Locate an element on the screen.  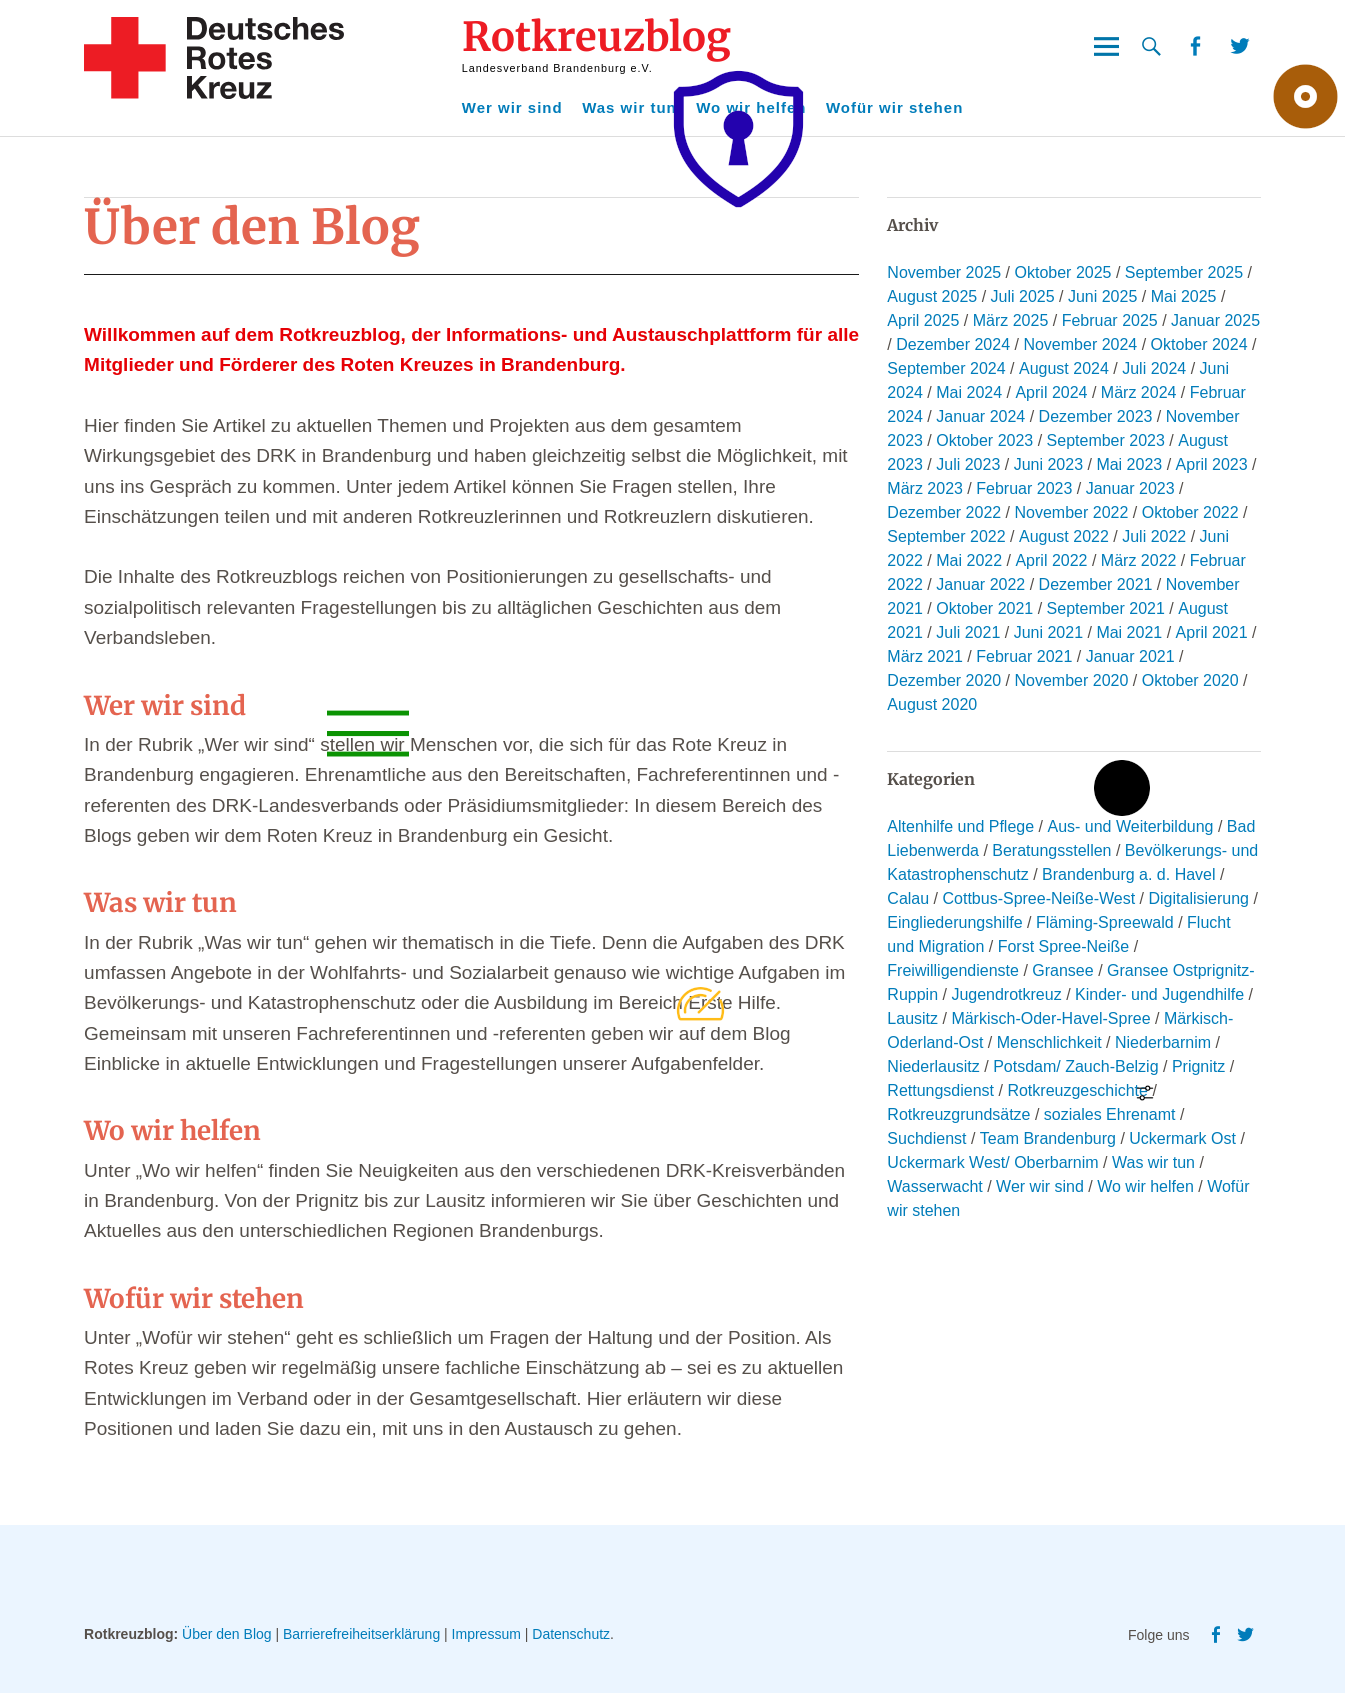
open navigation menu is located at coordinates (368, 731).